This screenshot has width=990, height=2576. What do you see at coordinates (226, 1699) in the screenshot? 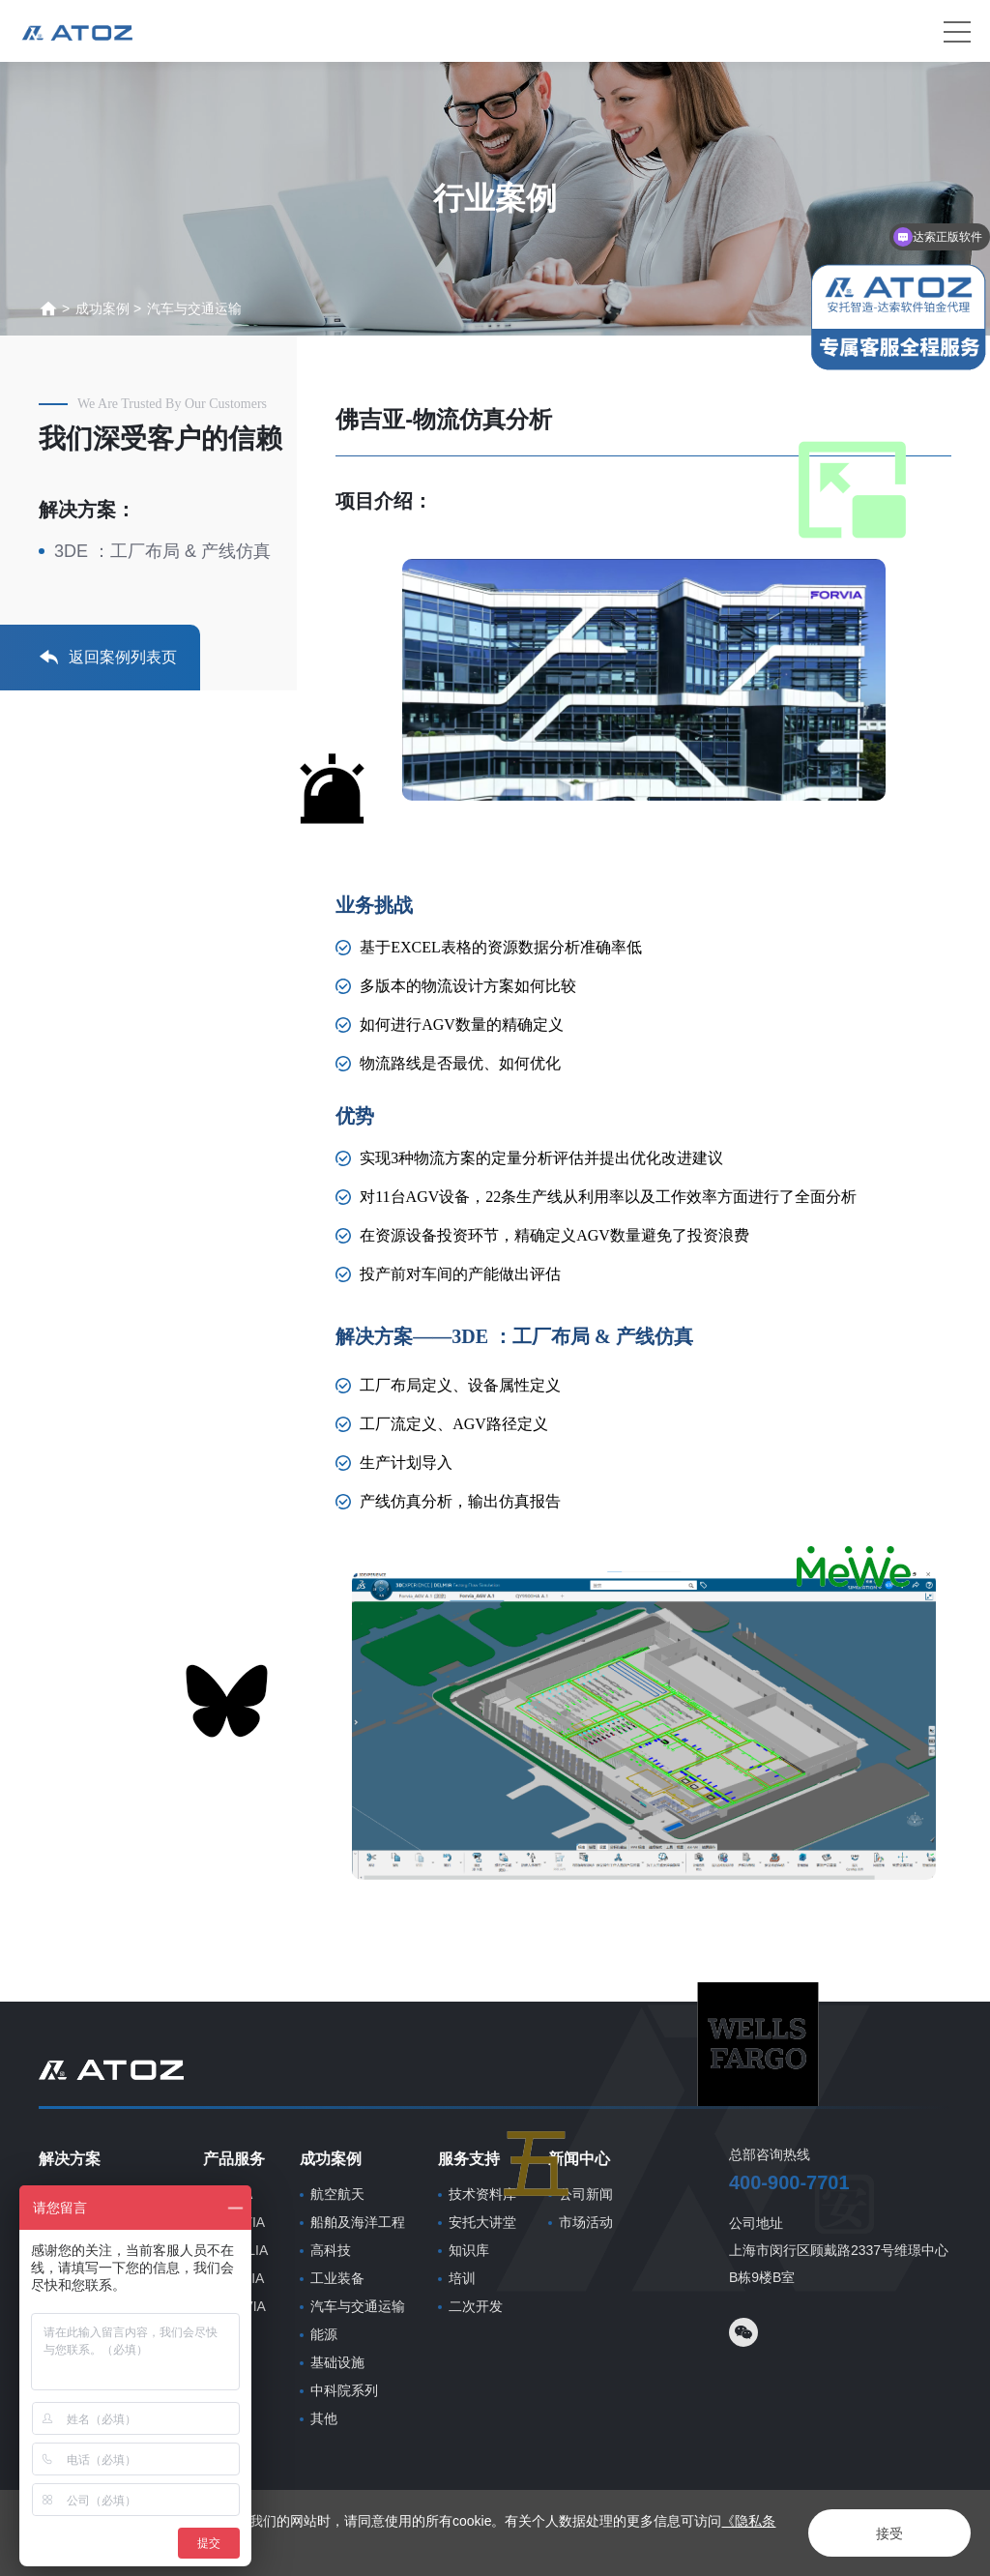
I see `open the Bluesky app` at bounding box center [226, 1699].